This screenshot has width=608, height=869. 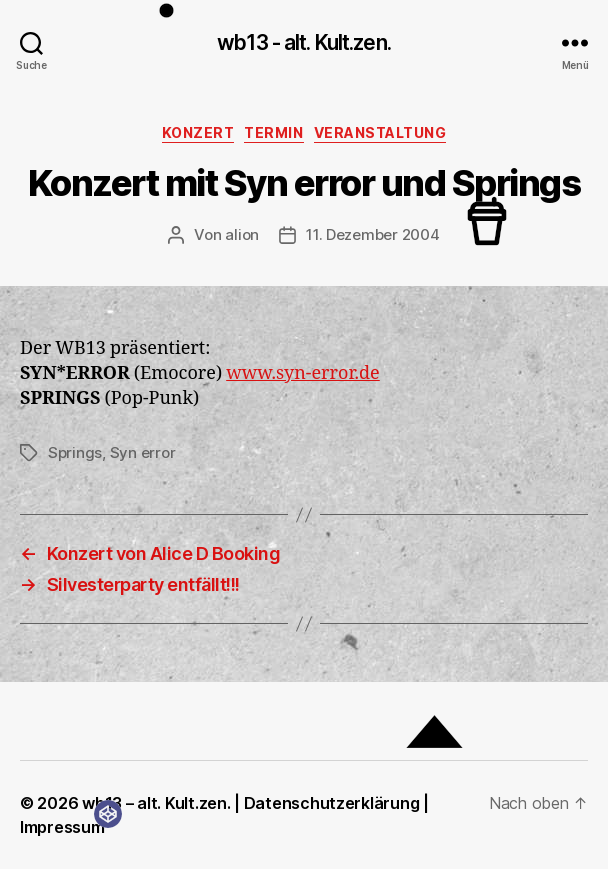 I want to click on open CodePen website or app, so click(x=108, y=814).